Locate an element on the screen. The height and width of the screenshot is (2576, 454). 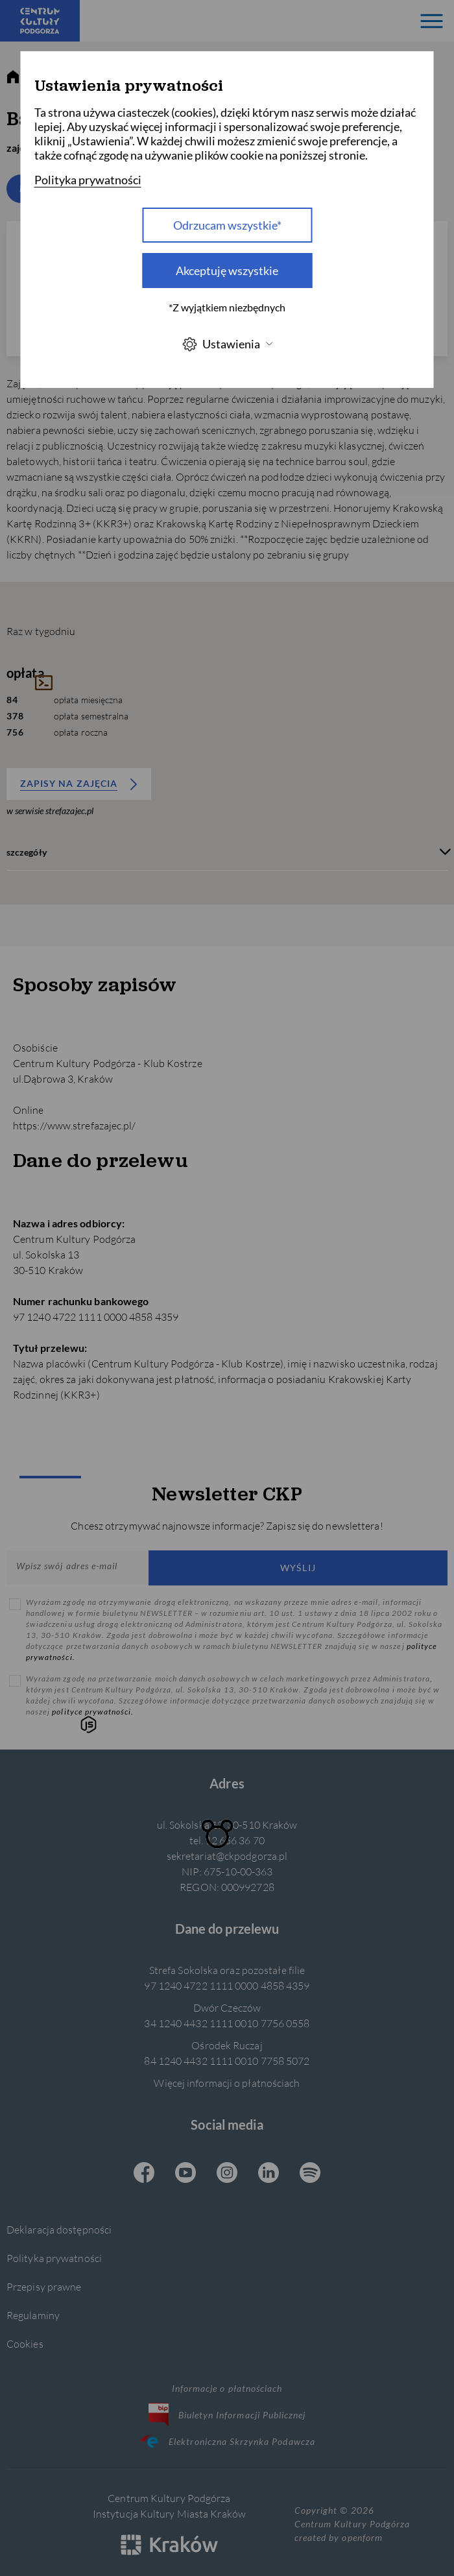
access disney-related content or apps is located at coordinates (217, 1834).